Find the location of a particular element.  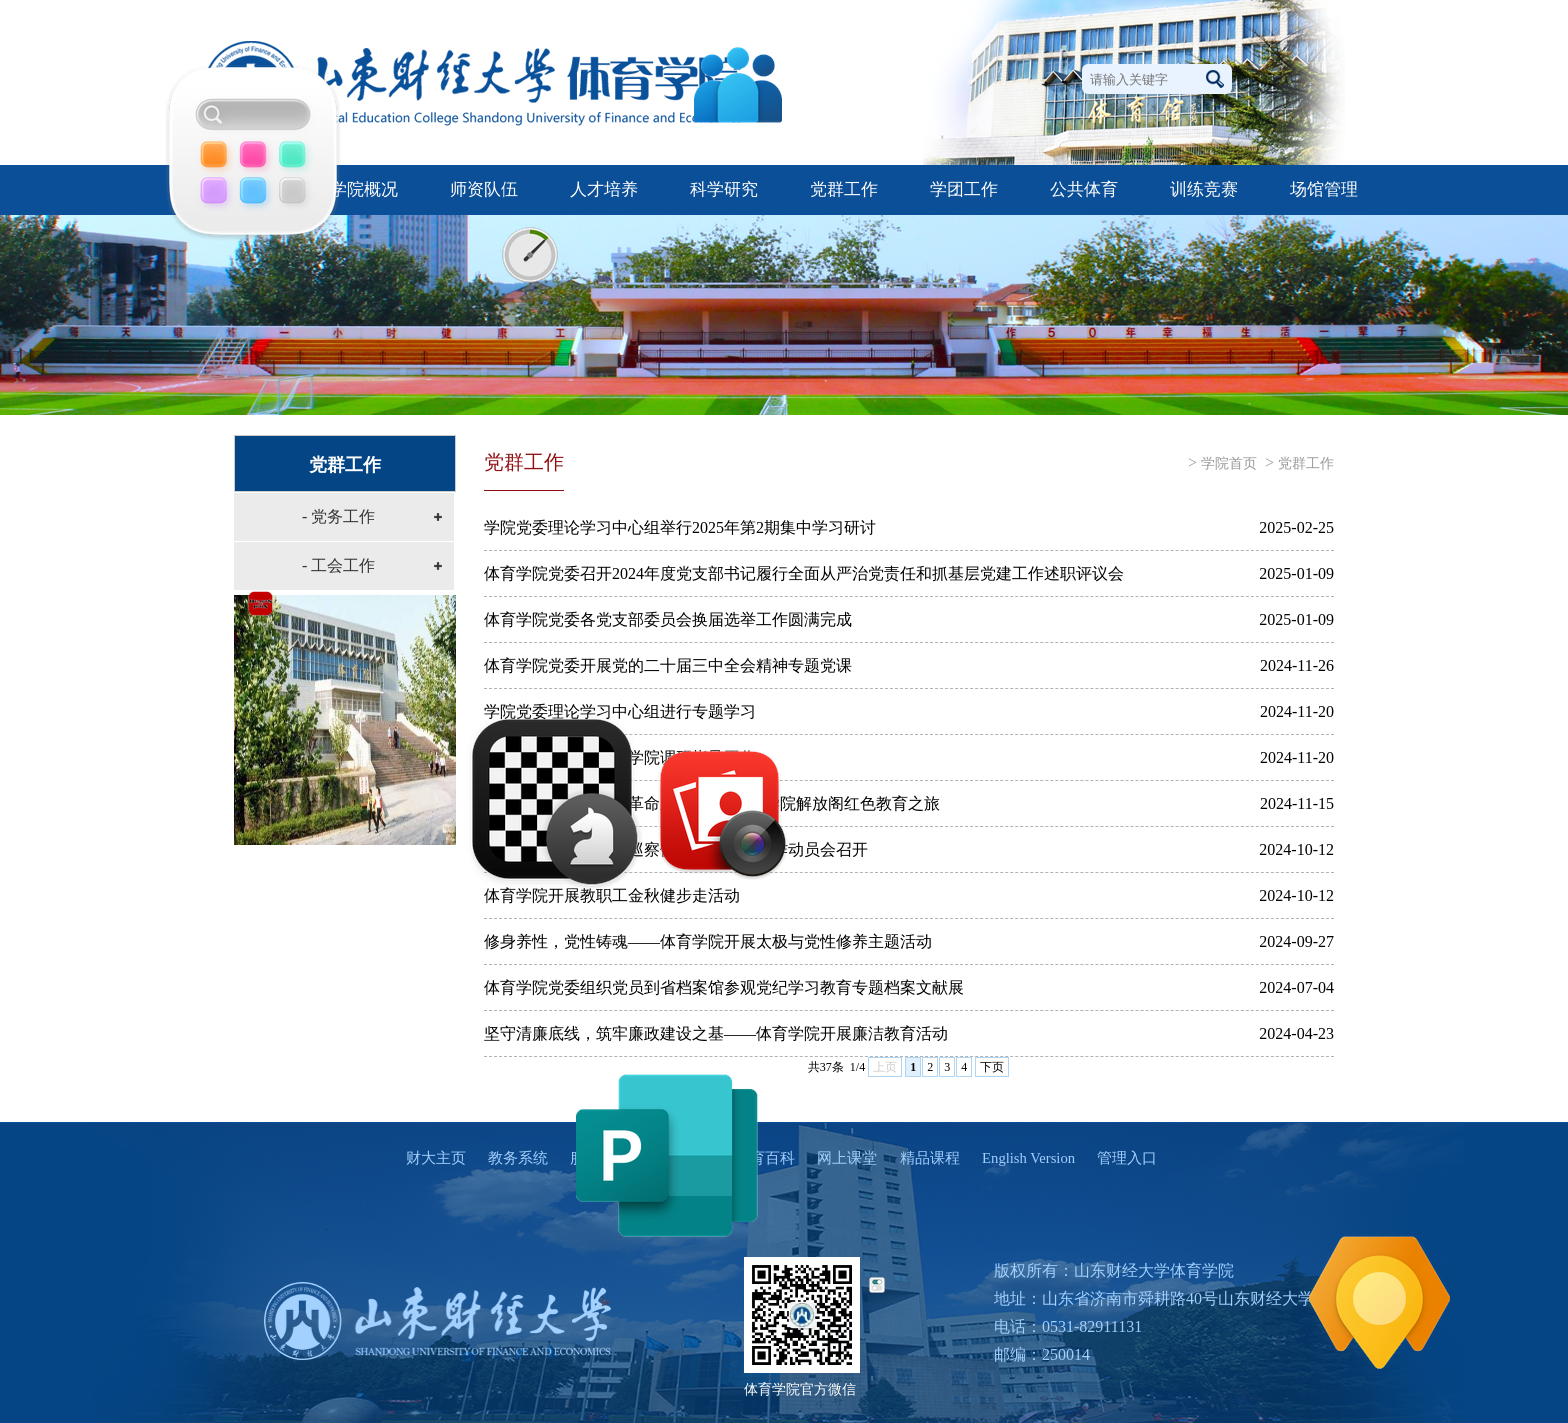

launch Hearts of Iron game is located at coordinates (260, 603).